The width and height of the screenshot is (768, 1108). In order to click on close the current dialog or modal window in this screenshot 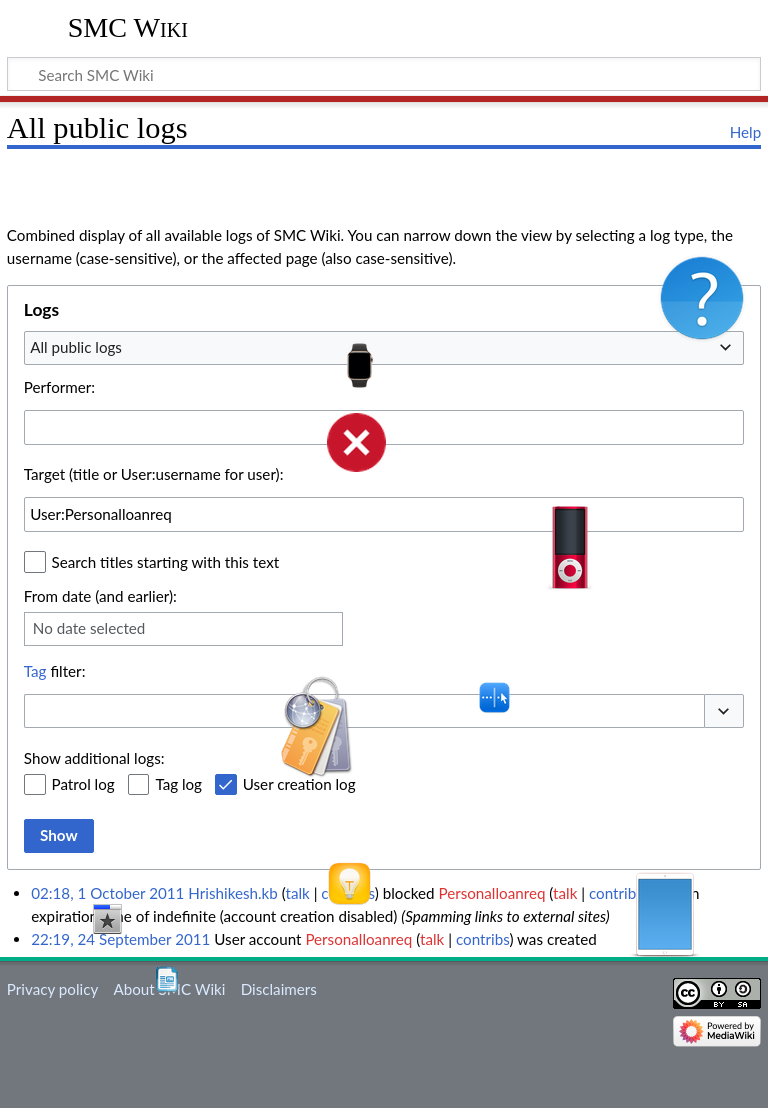, I will do `click(356, 442)`.